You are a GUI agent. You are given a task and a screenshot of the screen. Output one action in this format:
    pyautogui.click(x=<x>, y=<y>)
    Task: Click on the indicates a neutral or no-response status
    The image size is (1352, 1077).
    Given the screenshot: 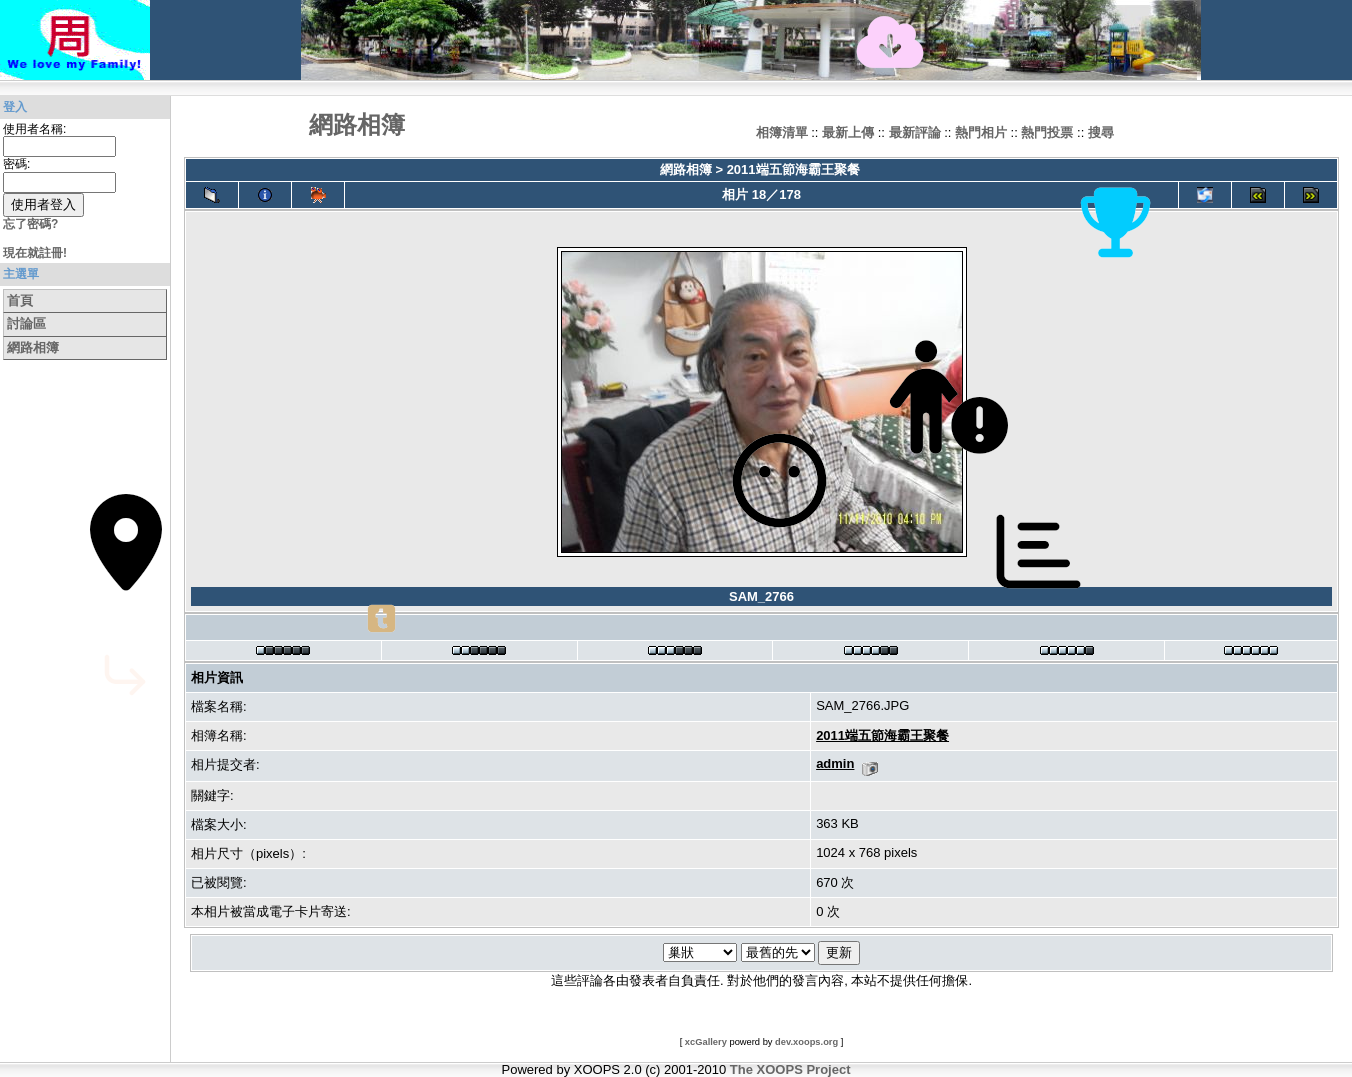 What is the action you would take?
    pyautogui.click(x=779, y=480)
    